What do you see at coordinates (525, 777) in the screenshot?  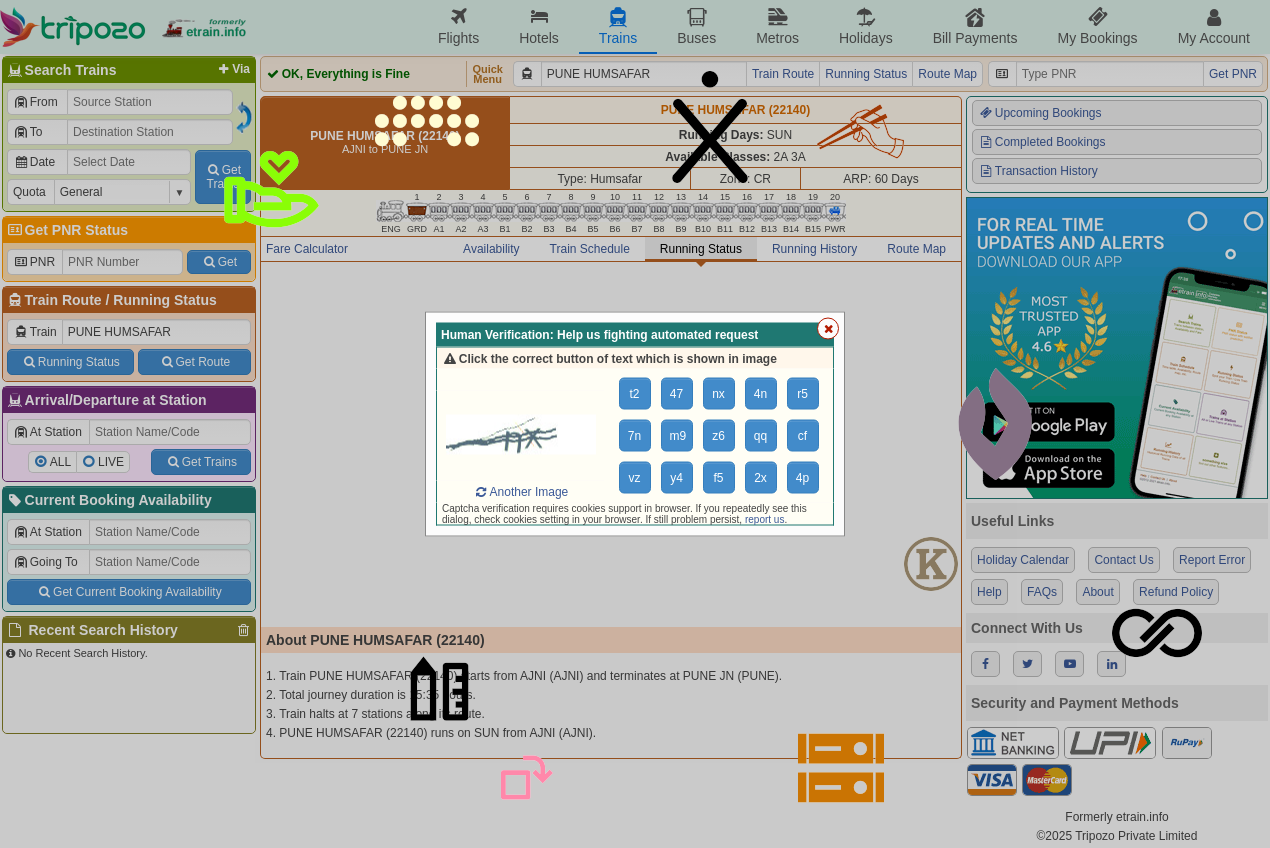 I see `rotate object clockwise` at bounding box center [525, 777].